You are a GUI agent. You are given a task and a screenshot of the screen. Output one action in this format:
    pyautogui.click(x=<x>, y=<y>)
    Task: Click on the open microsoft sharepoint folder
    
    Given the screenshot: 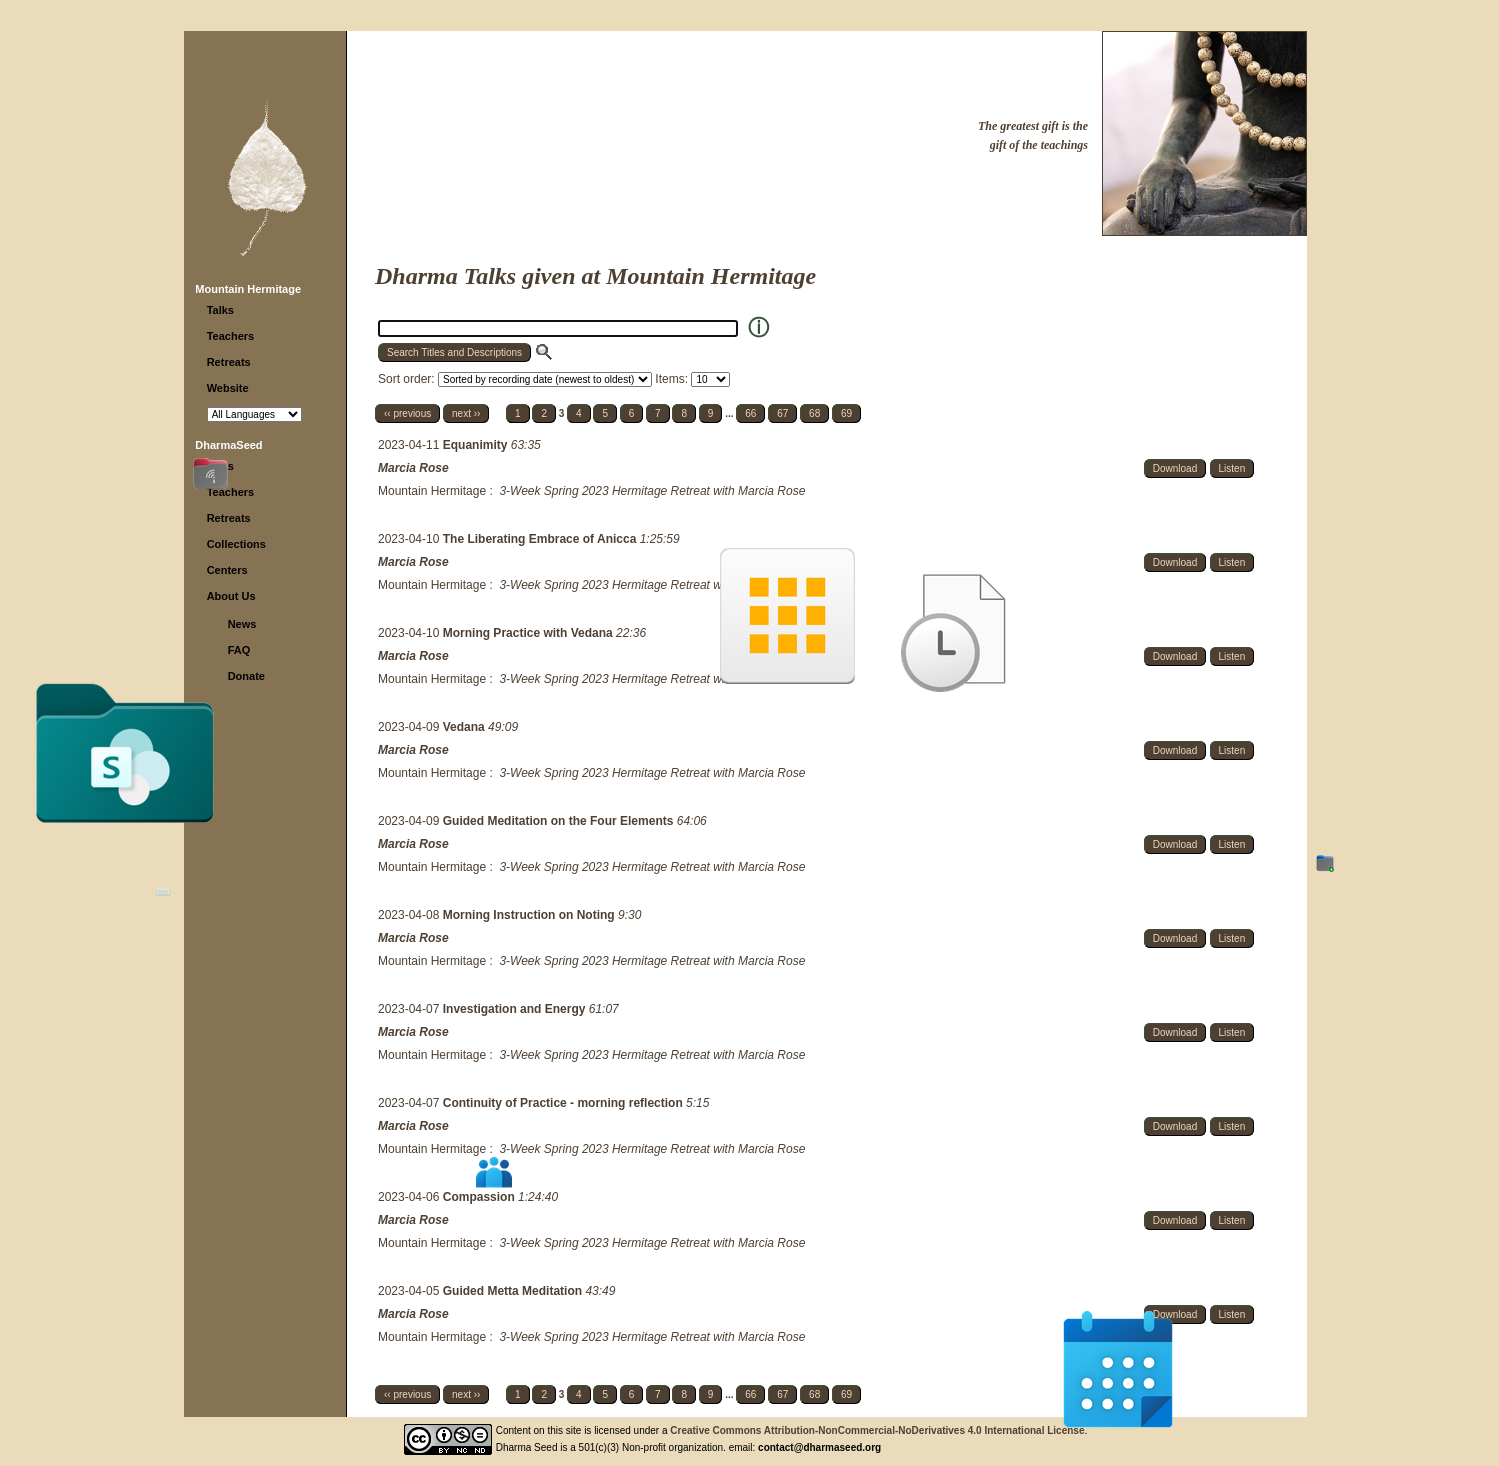 What is the action you would take?
    pyautogui.click(x=124, y=758)
    